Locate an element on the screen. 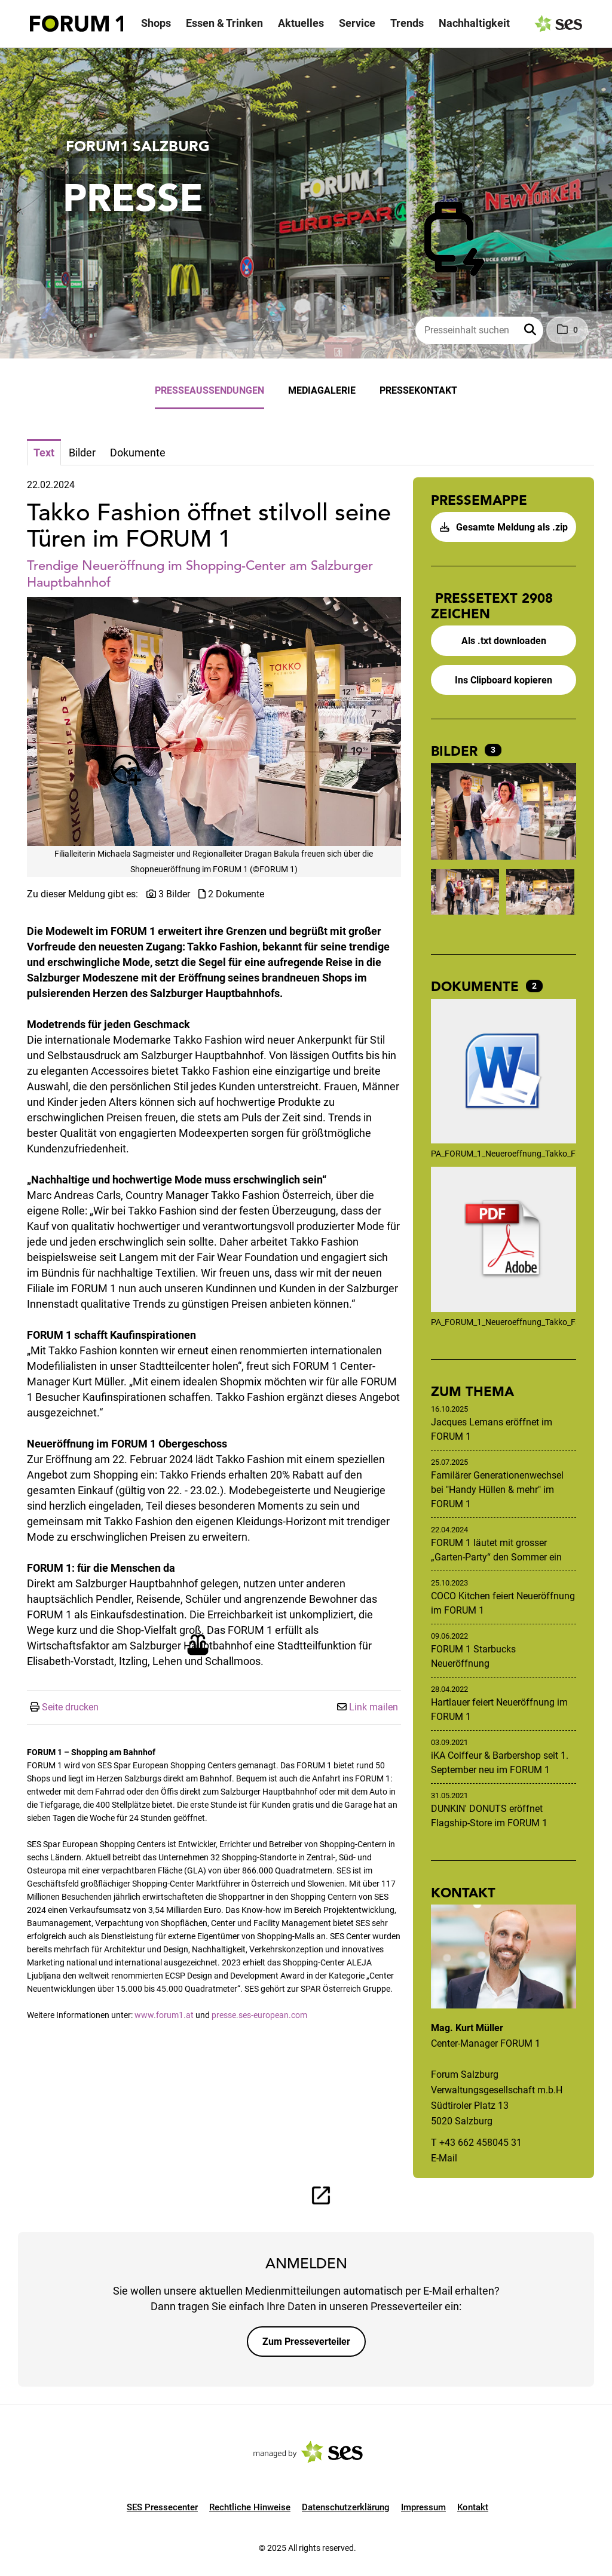 The width and height of the screenshot is (612, 2576). open link in a new tab or window is located at coordinates (321, 2195).